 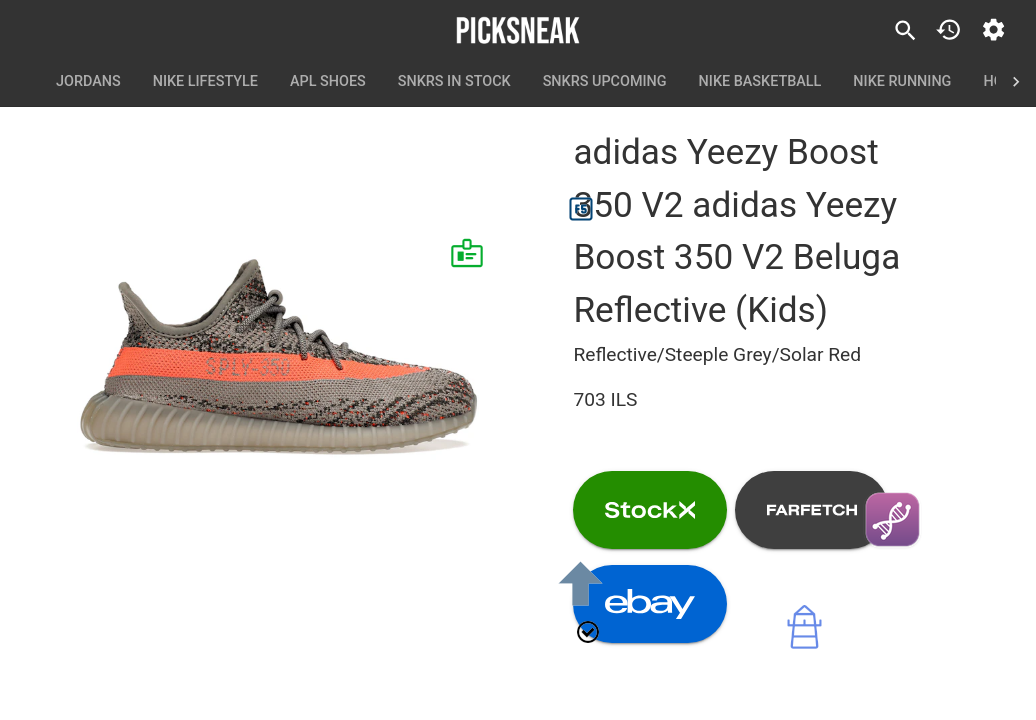 I want to click on view user identification or credentials, so click(x=467, y=253).